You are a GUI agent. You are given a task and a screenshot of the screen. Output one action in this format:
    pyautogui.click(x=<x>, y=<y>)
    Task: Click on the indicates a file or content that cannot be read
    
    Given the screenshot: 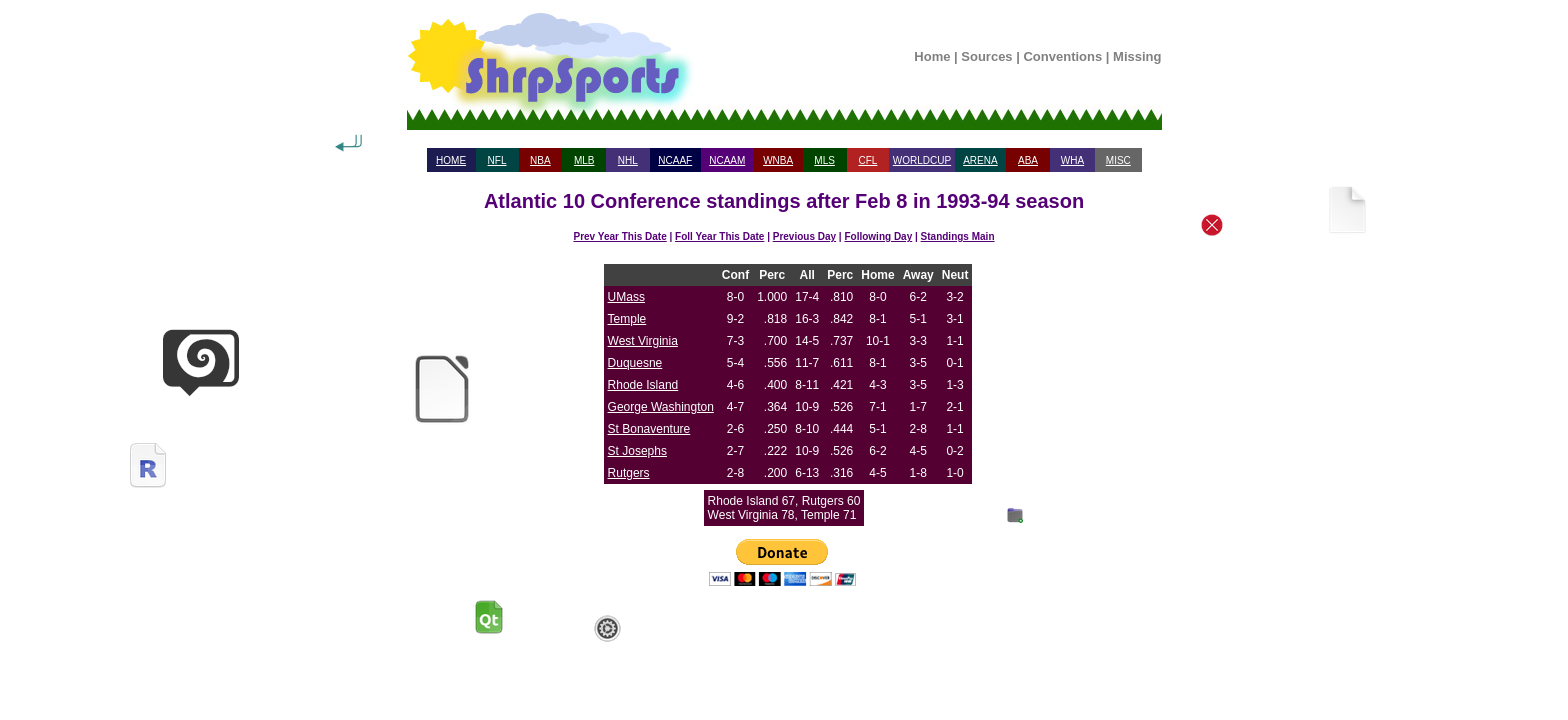 What is the action you would take?
    pyautogui.click(x=1212, y=225)
    